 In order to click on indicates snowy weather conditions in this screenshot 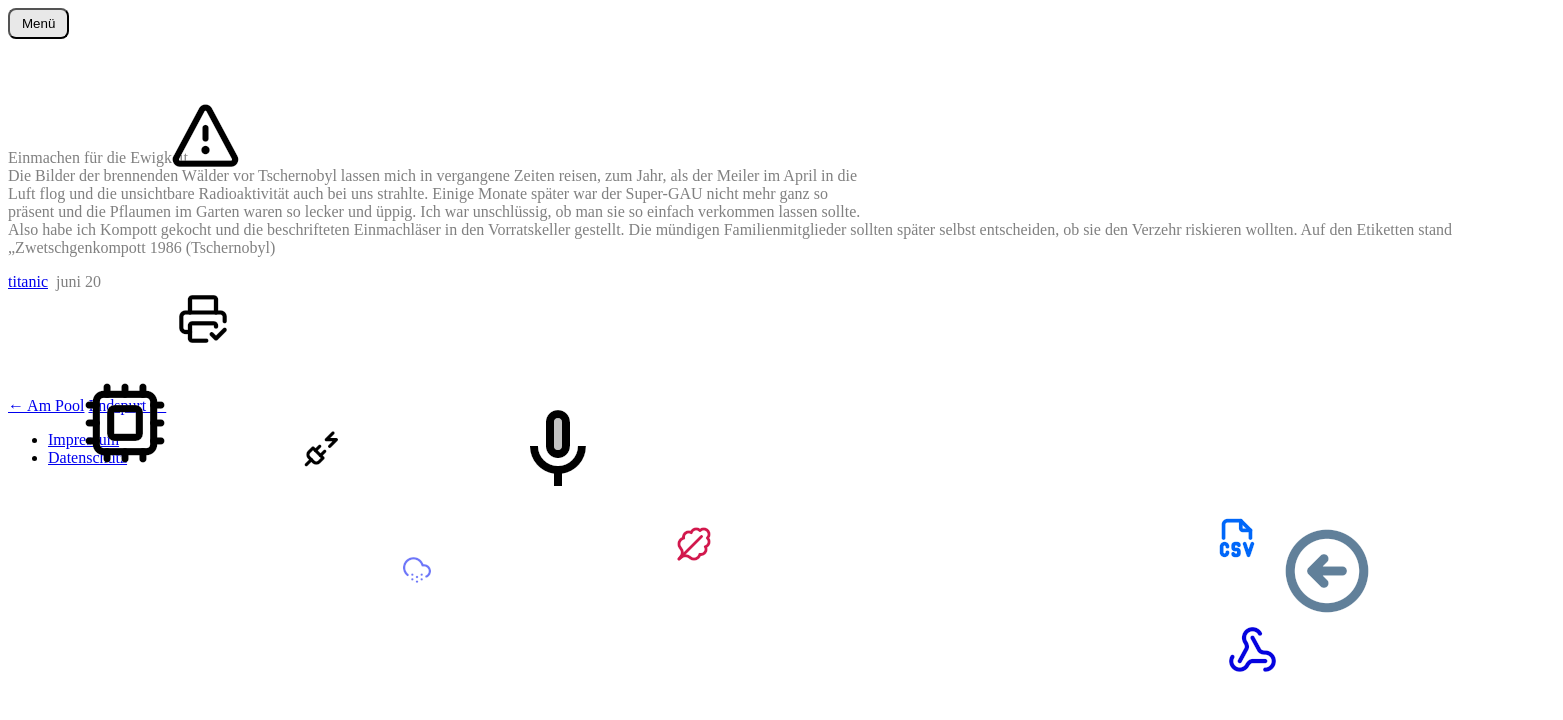, I will do `click(417, 570)`.